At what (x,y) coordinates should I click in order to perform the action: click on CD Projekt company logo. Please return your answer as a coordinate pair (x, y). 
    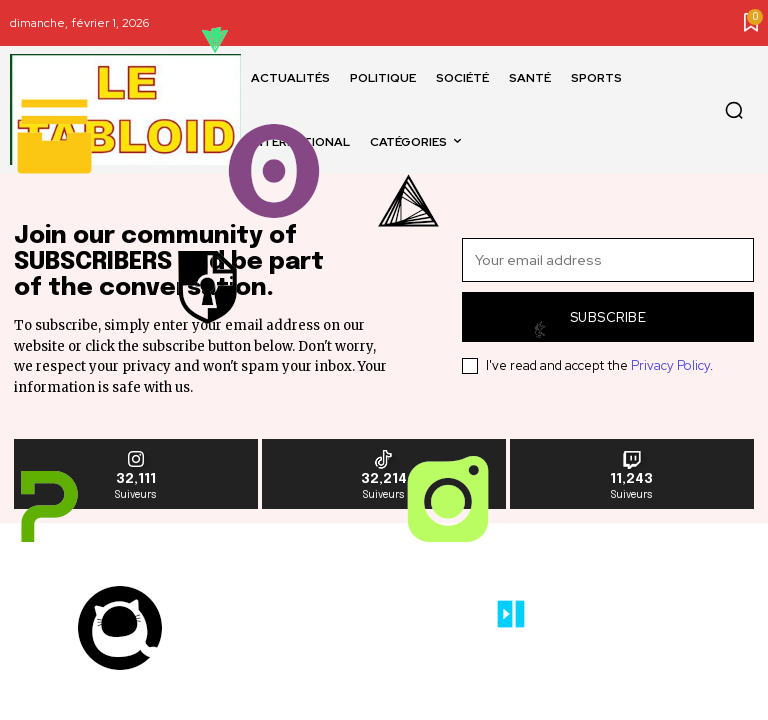
    Looking at the image, I should click on (540, 329).